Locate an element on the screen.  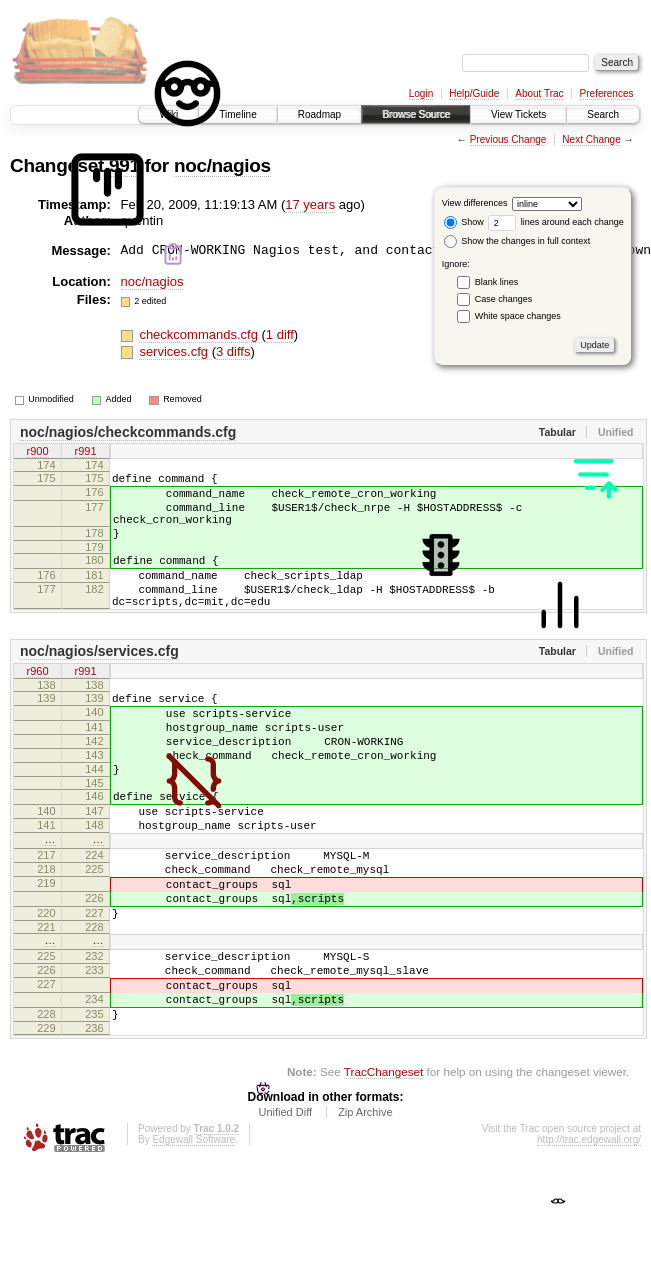
view bar chart or statistics is located at coordinates (560, 605).